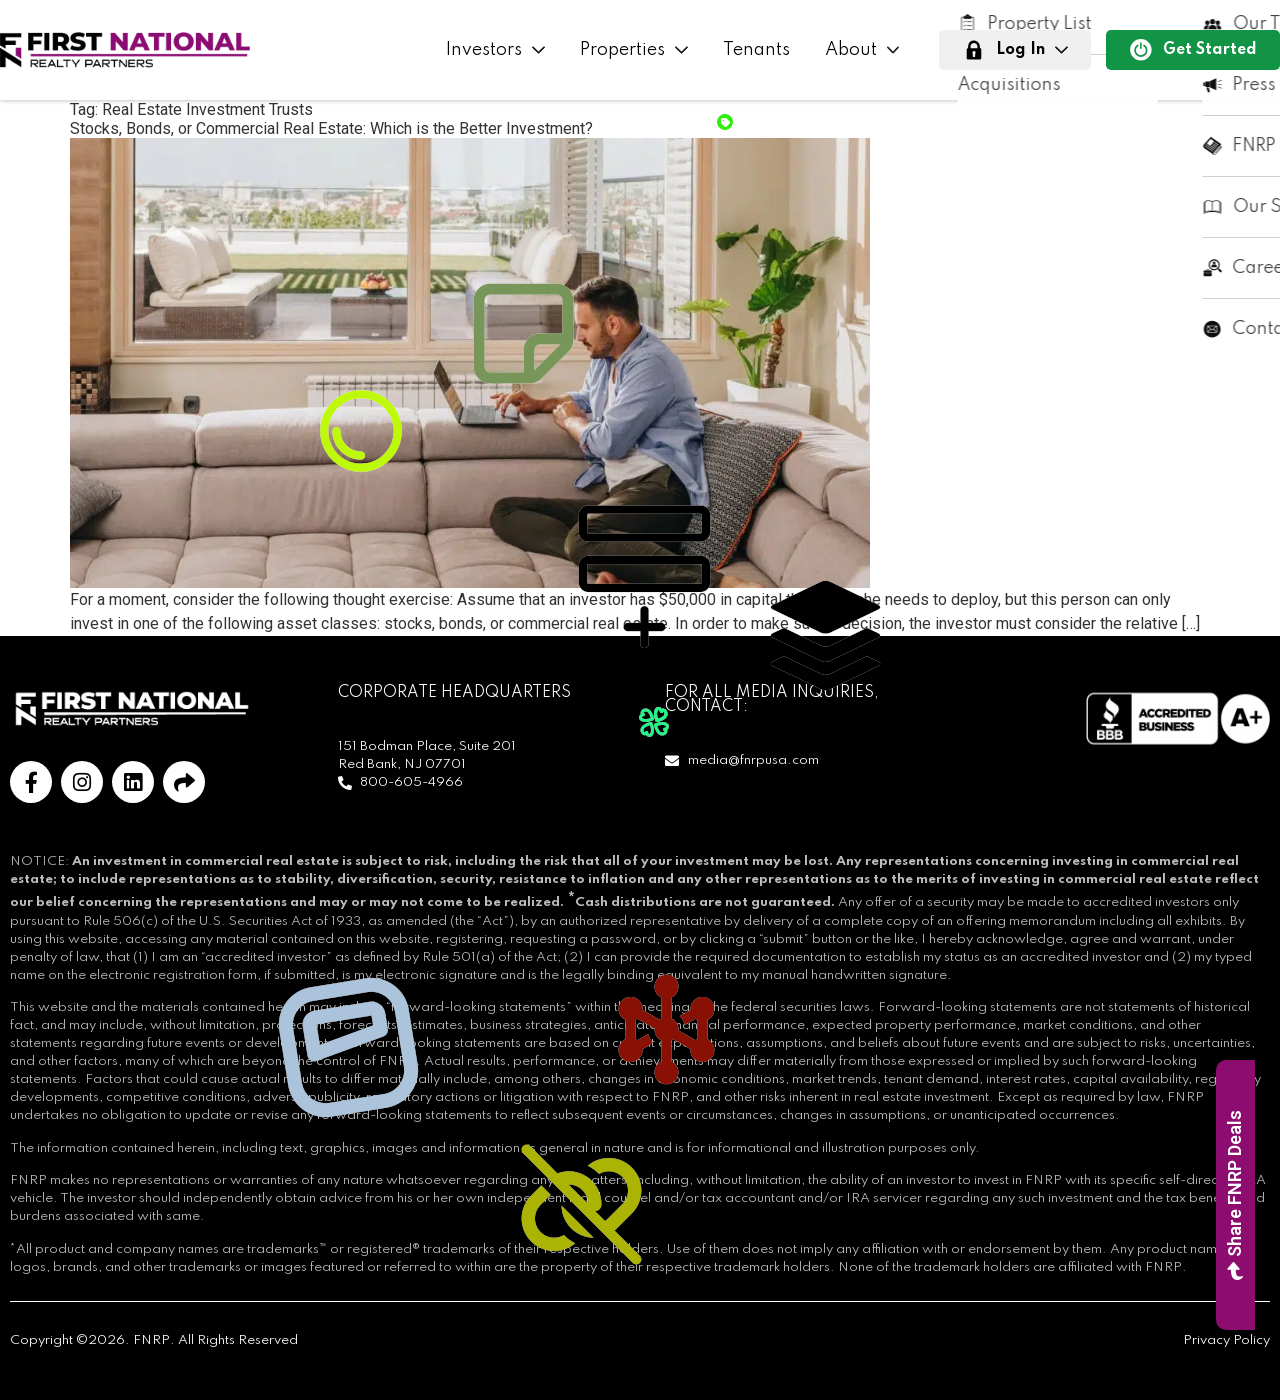 This screenshot has height=1400, width=1280. Describe the element at coordinates (348, 1047) in the screenshot. I see `headless ui library logo` at that location.